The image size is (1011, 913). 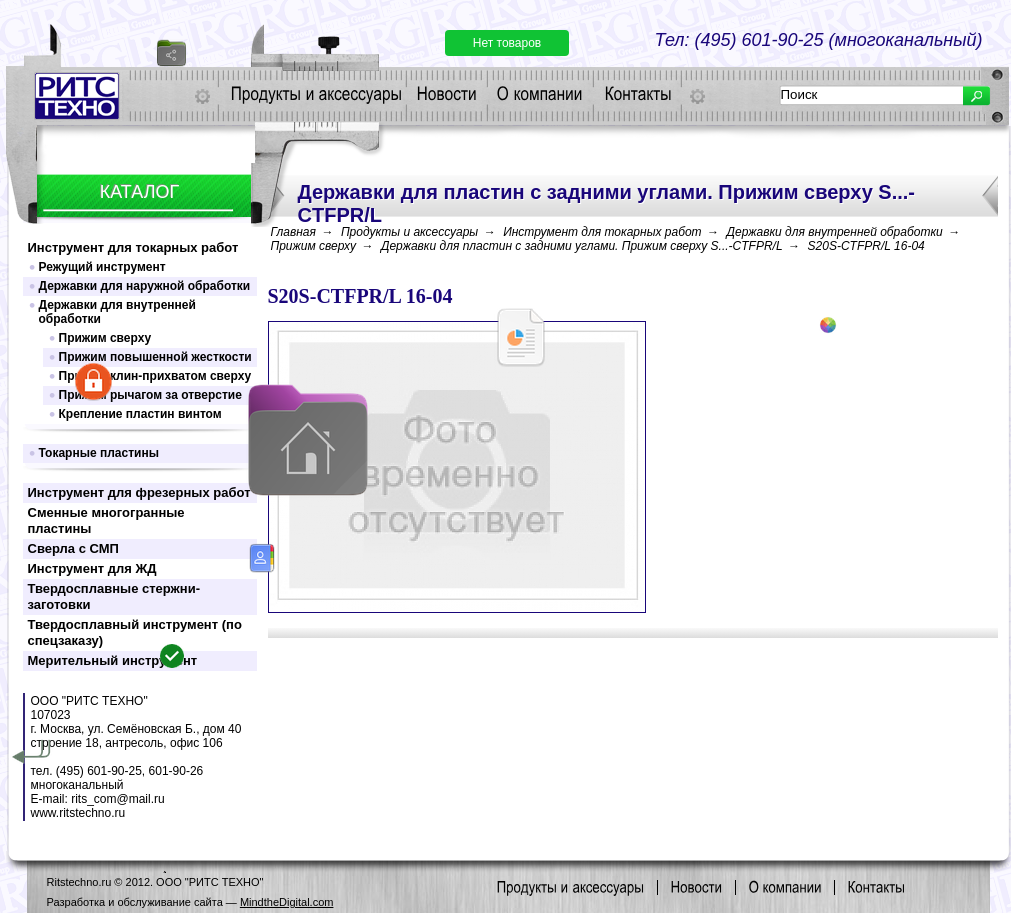 I want to click on access your public shared folder, so click(x=171, y=52).